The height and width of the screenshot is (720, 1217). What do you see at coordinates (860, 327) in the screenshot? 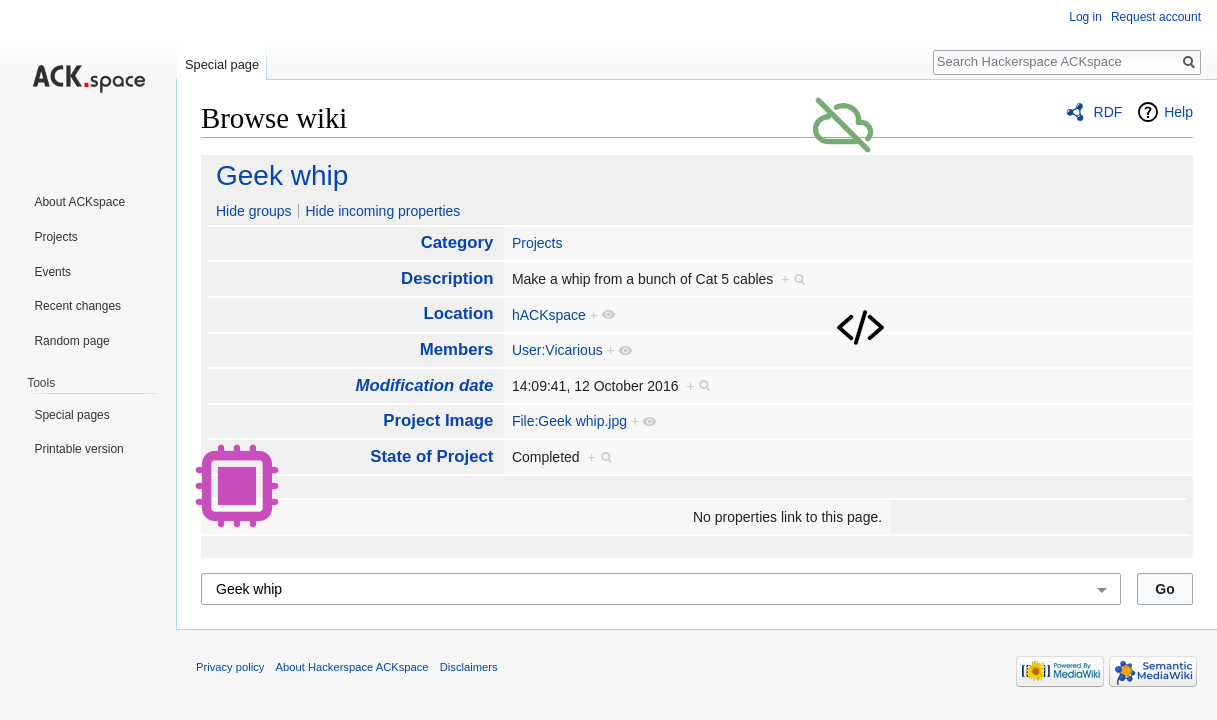
I see `view or edit source code` at bounding box center [860, 327].